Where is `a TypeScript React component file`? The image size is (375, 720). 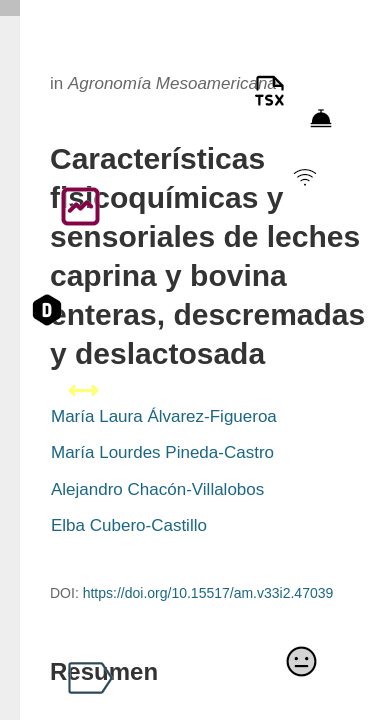
a TypeScript React component file is located at coordinates (270, 92).